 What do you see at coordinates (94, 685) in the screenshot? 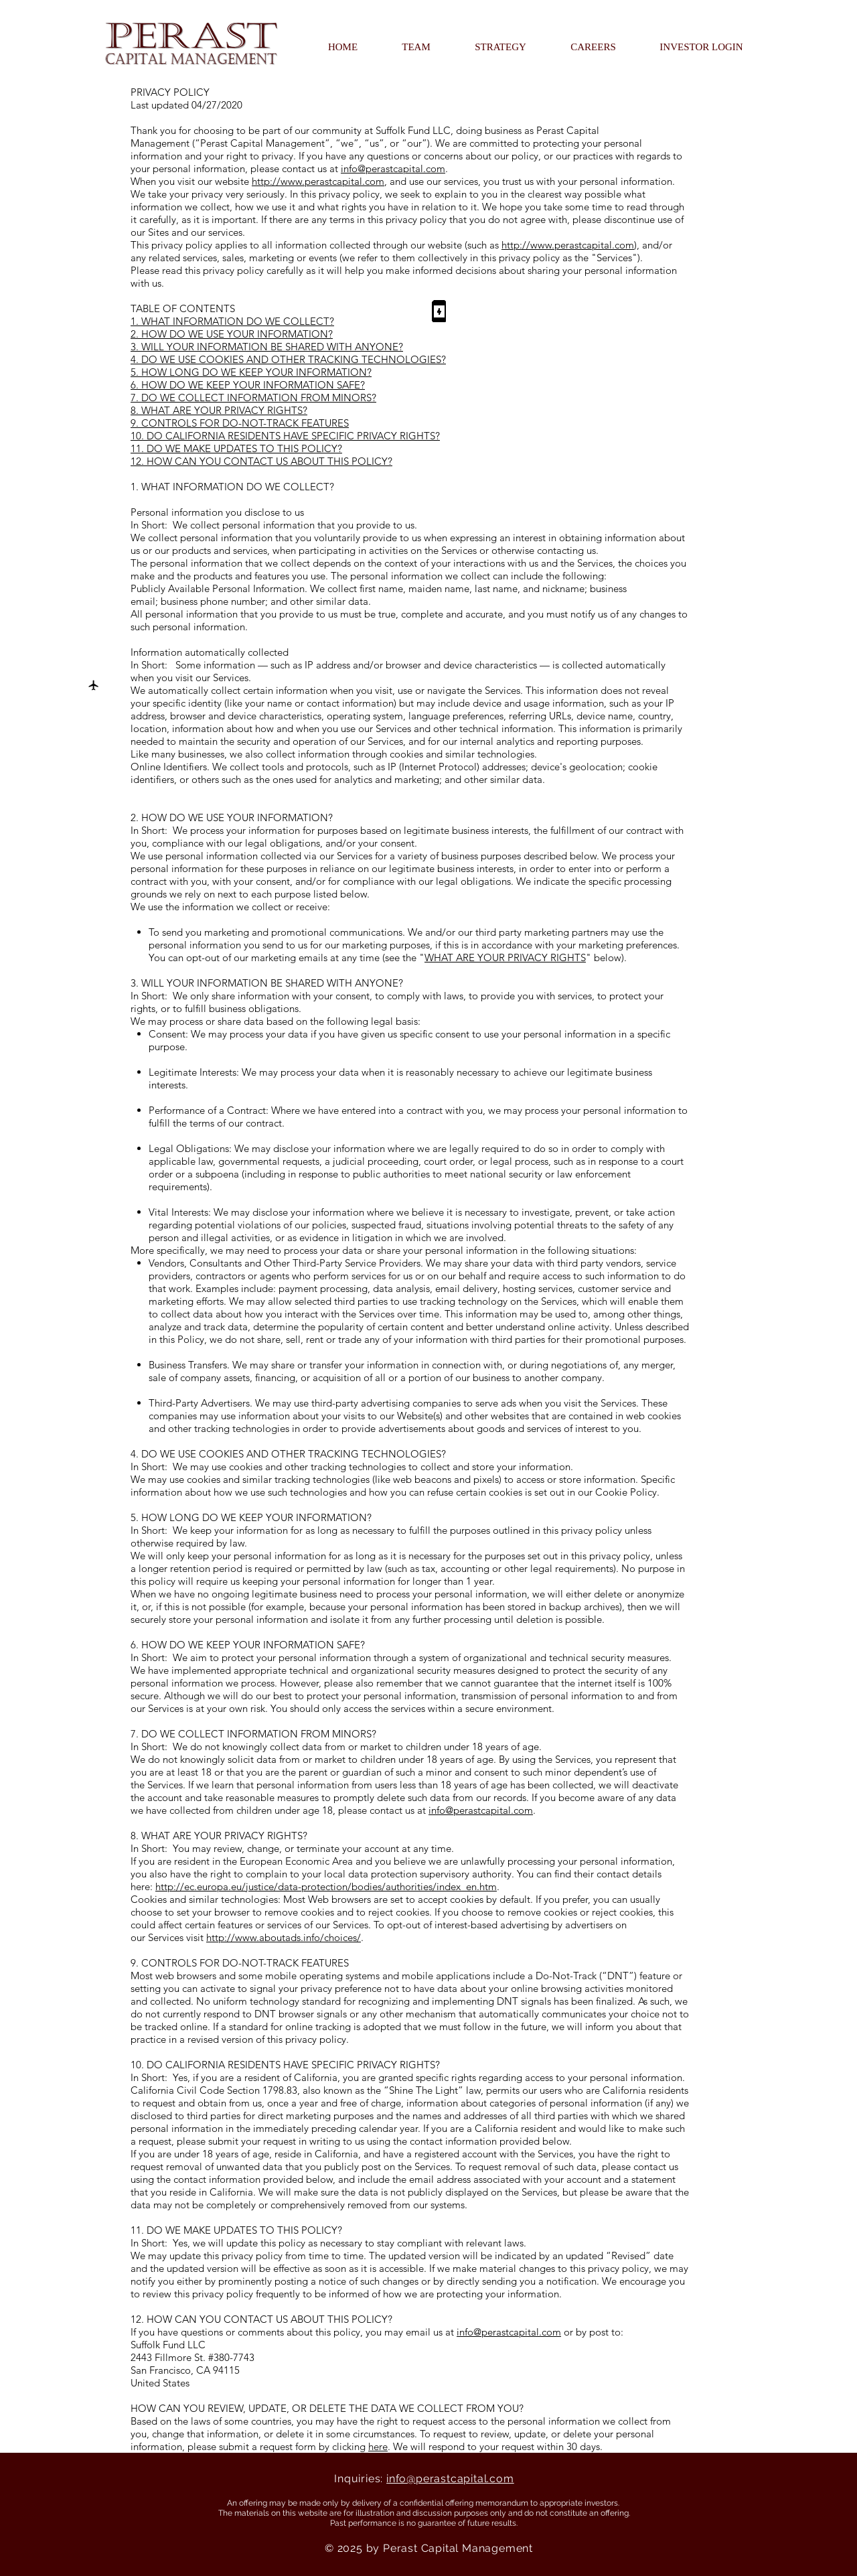
I see `access flight booking or travel options` at bounding box center [94, 685].